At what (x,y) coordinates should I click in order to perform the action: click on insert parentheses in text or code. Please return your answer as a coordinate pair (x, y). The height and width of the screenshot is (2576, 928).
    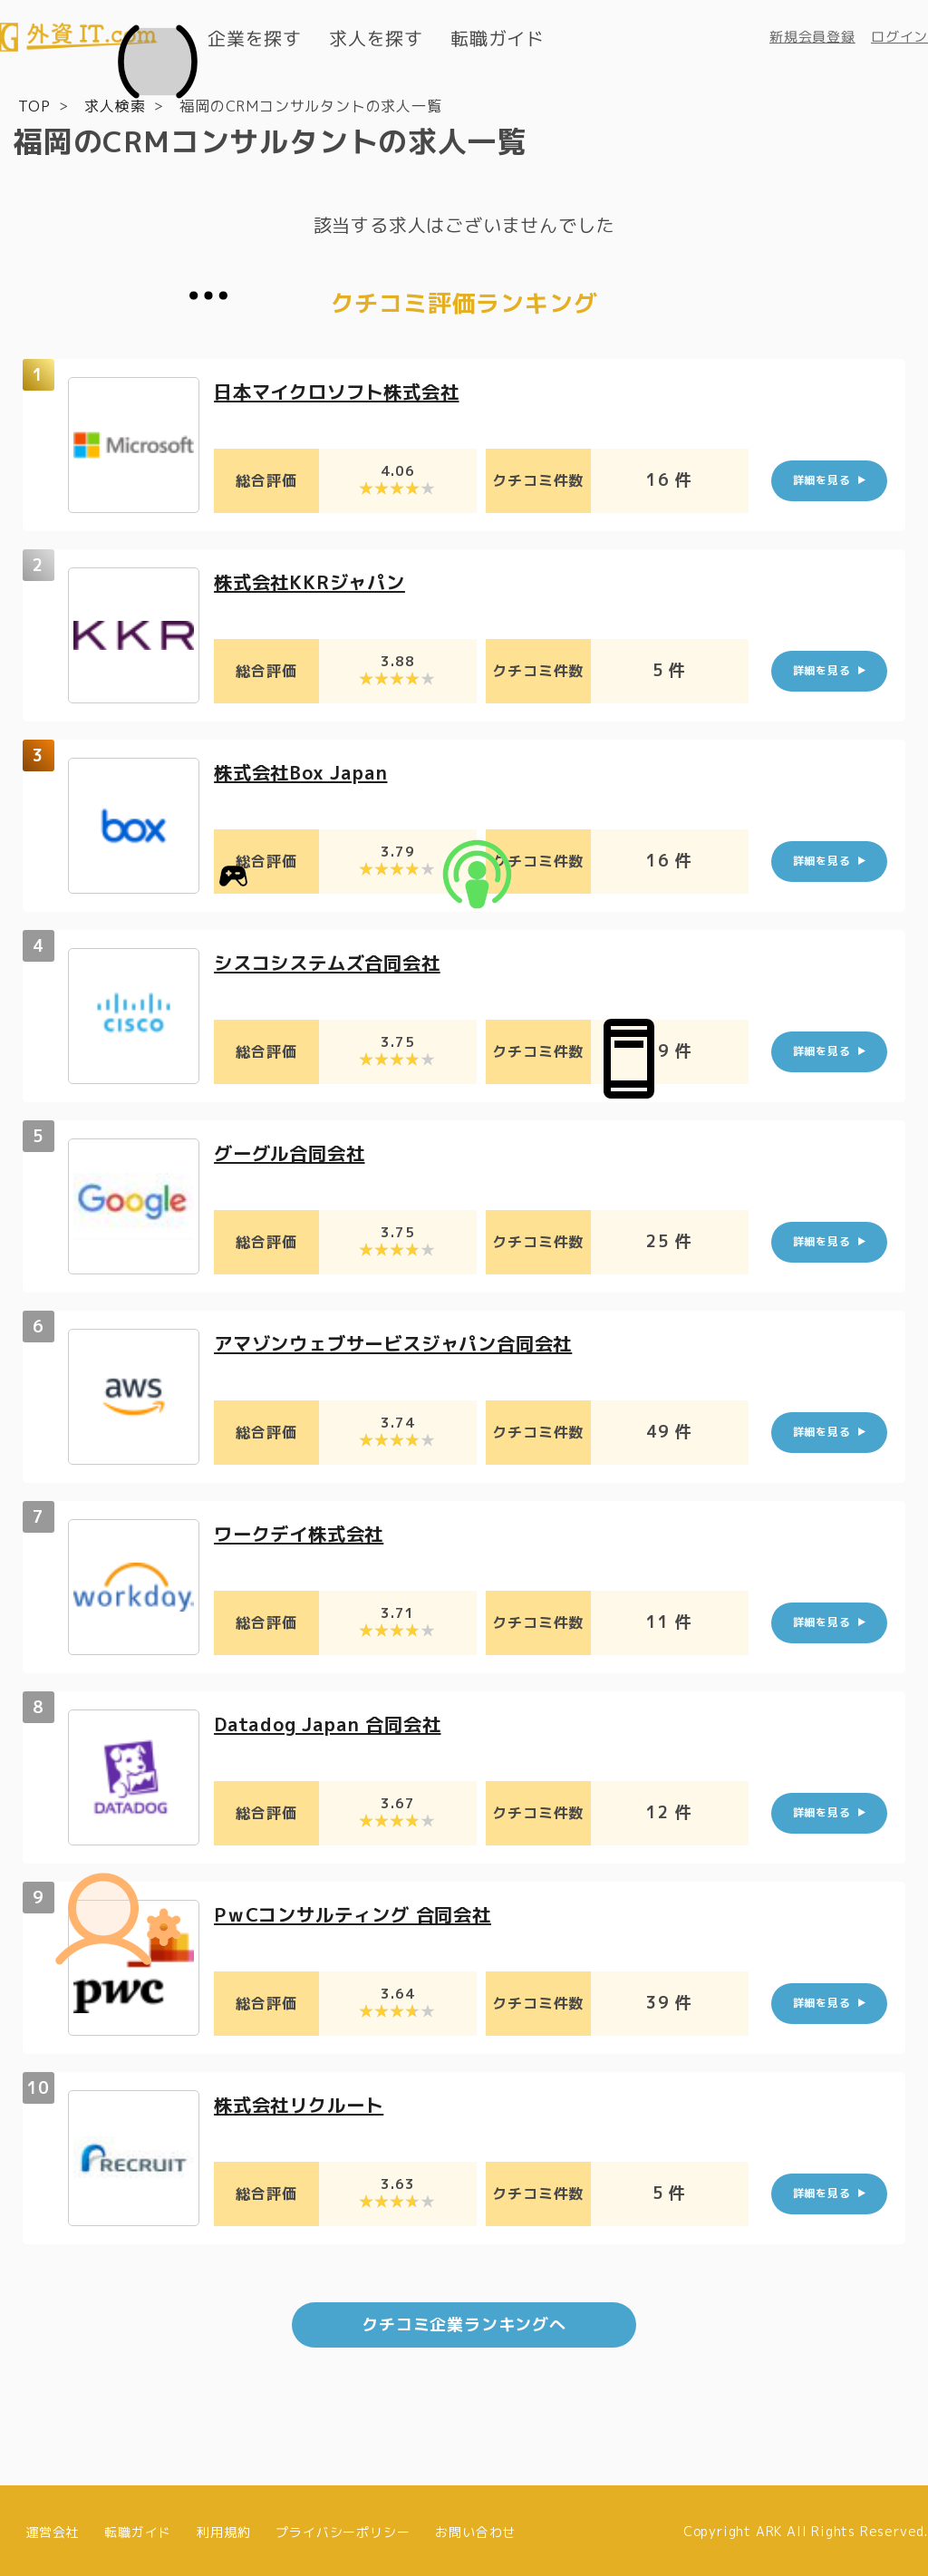
    Looking at the image, I should click on (158, 62).